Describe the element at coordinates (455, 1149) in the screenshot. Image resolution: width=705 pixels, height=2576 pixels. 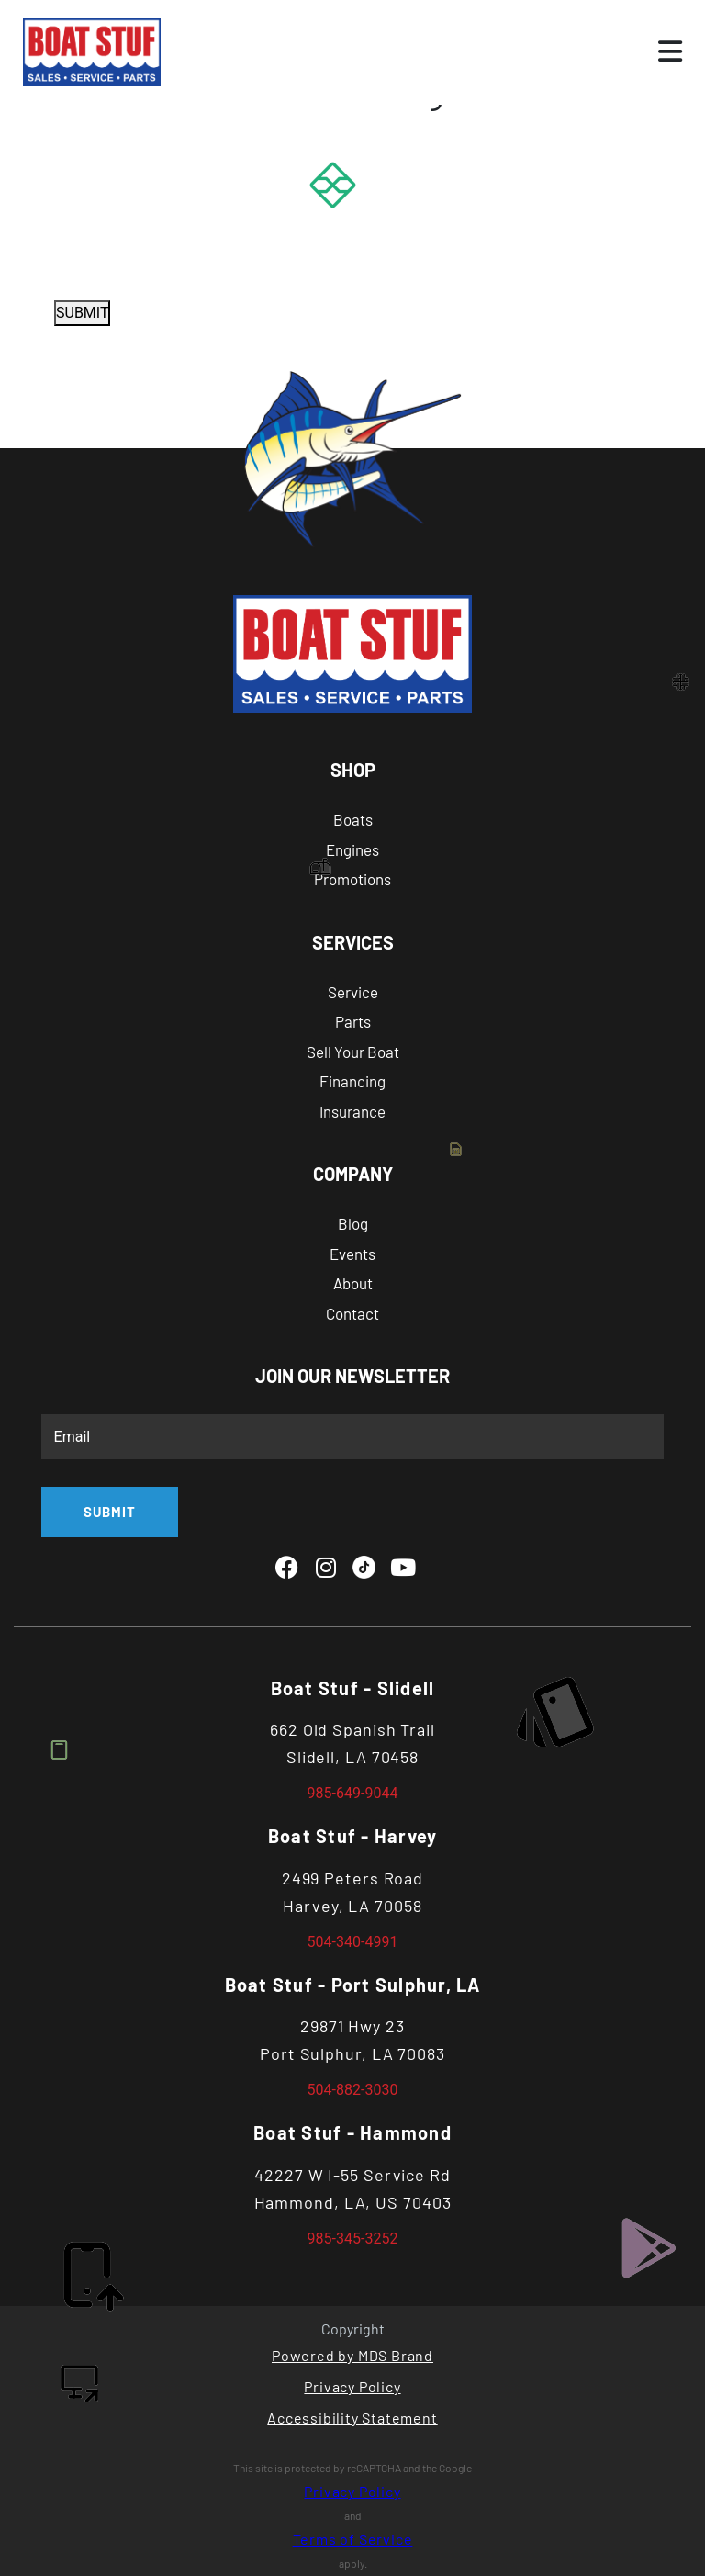
I see `manage sim card settings` at that location.